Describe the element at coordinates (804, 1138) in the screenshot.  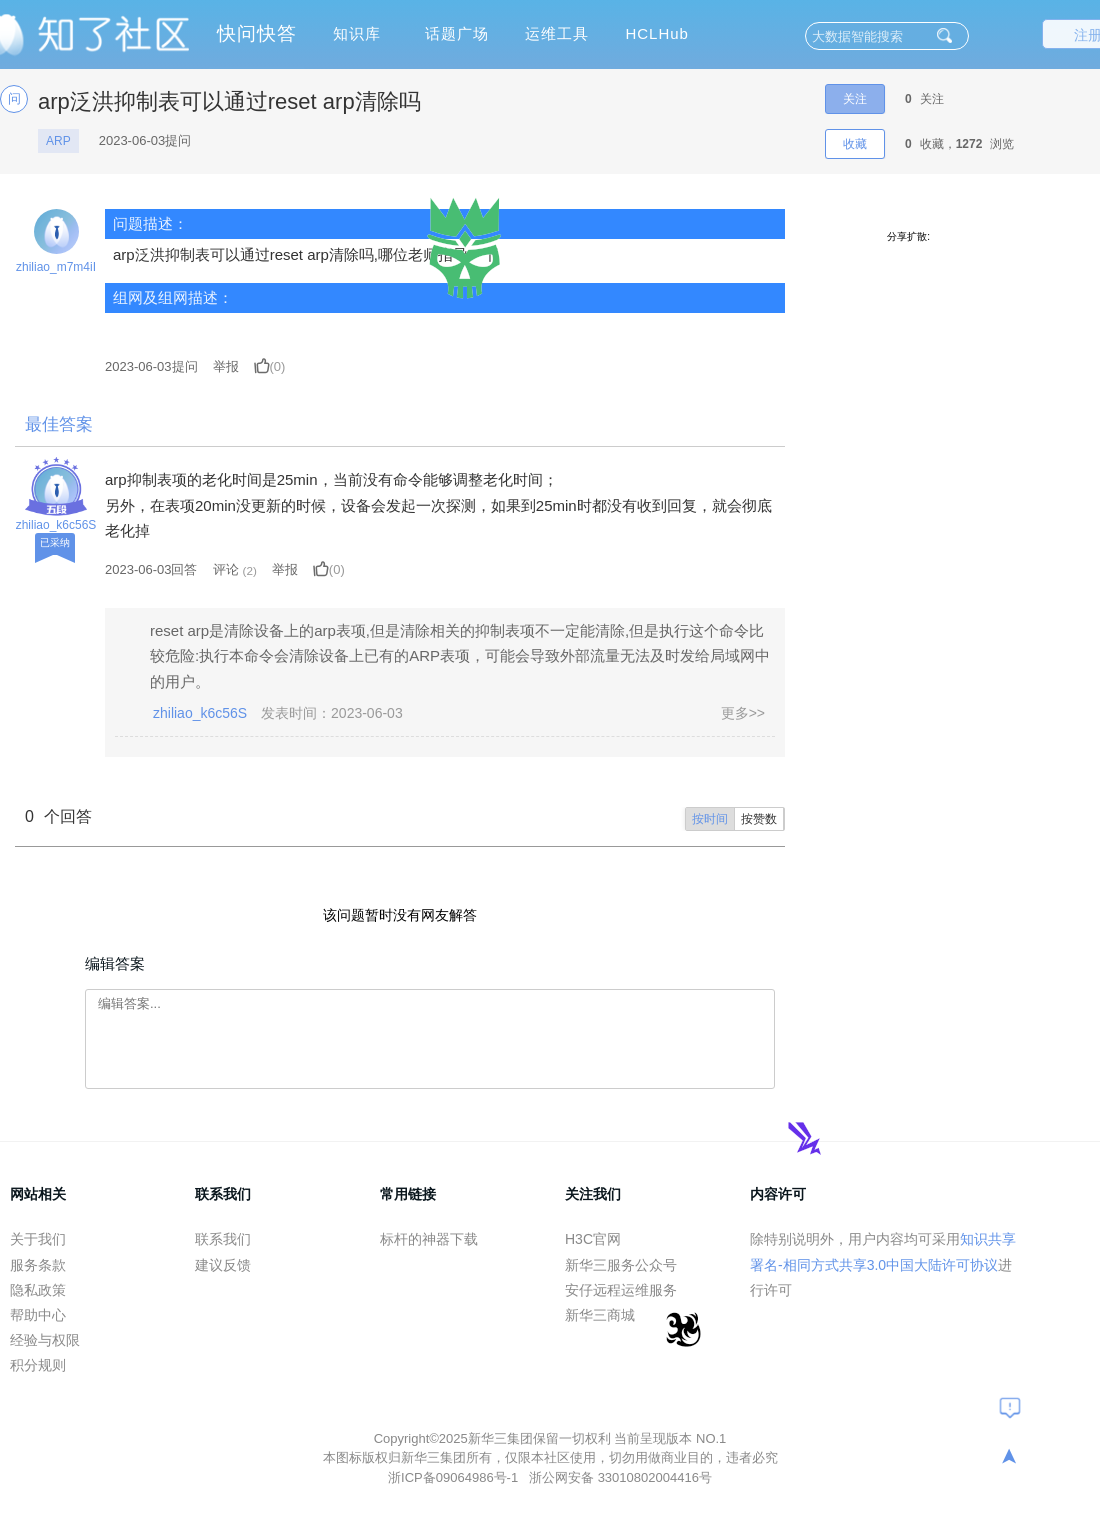
I see `activate focus mode or concentration boost` at that location.